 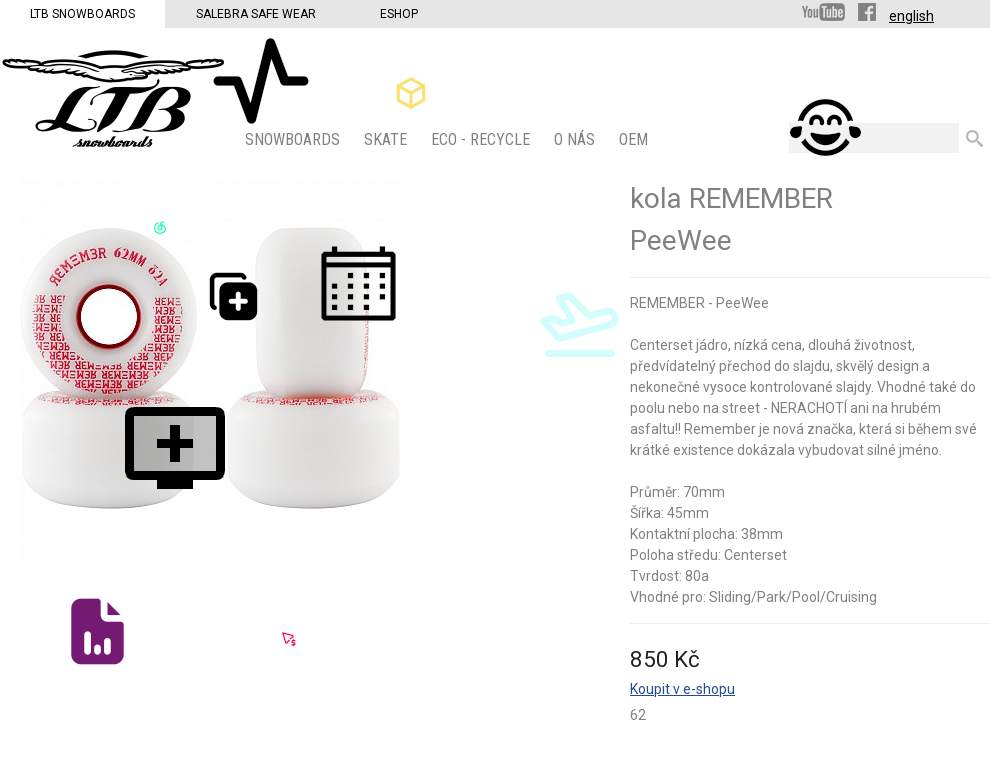 What do you see at coordinates (580, 322) in the screenshot?
I see `view departing flights` at bounding box center [580, 322].